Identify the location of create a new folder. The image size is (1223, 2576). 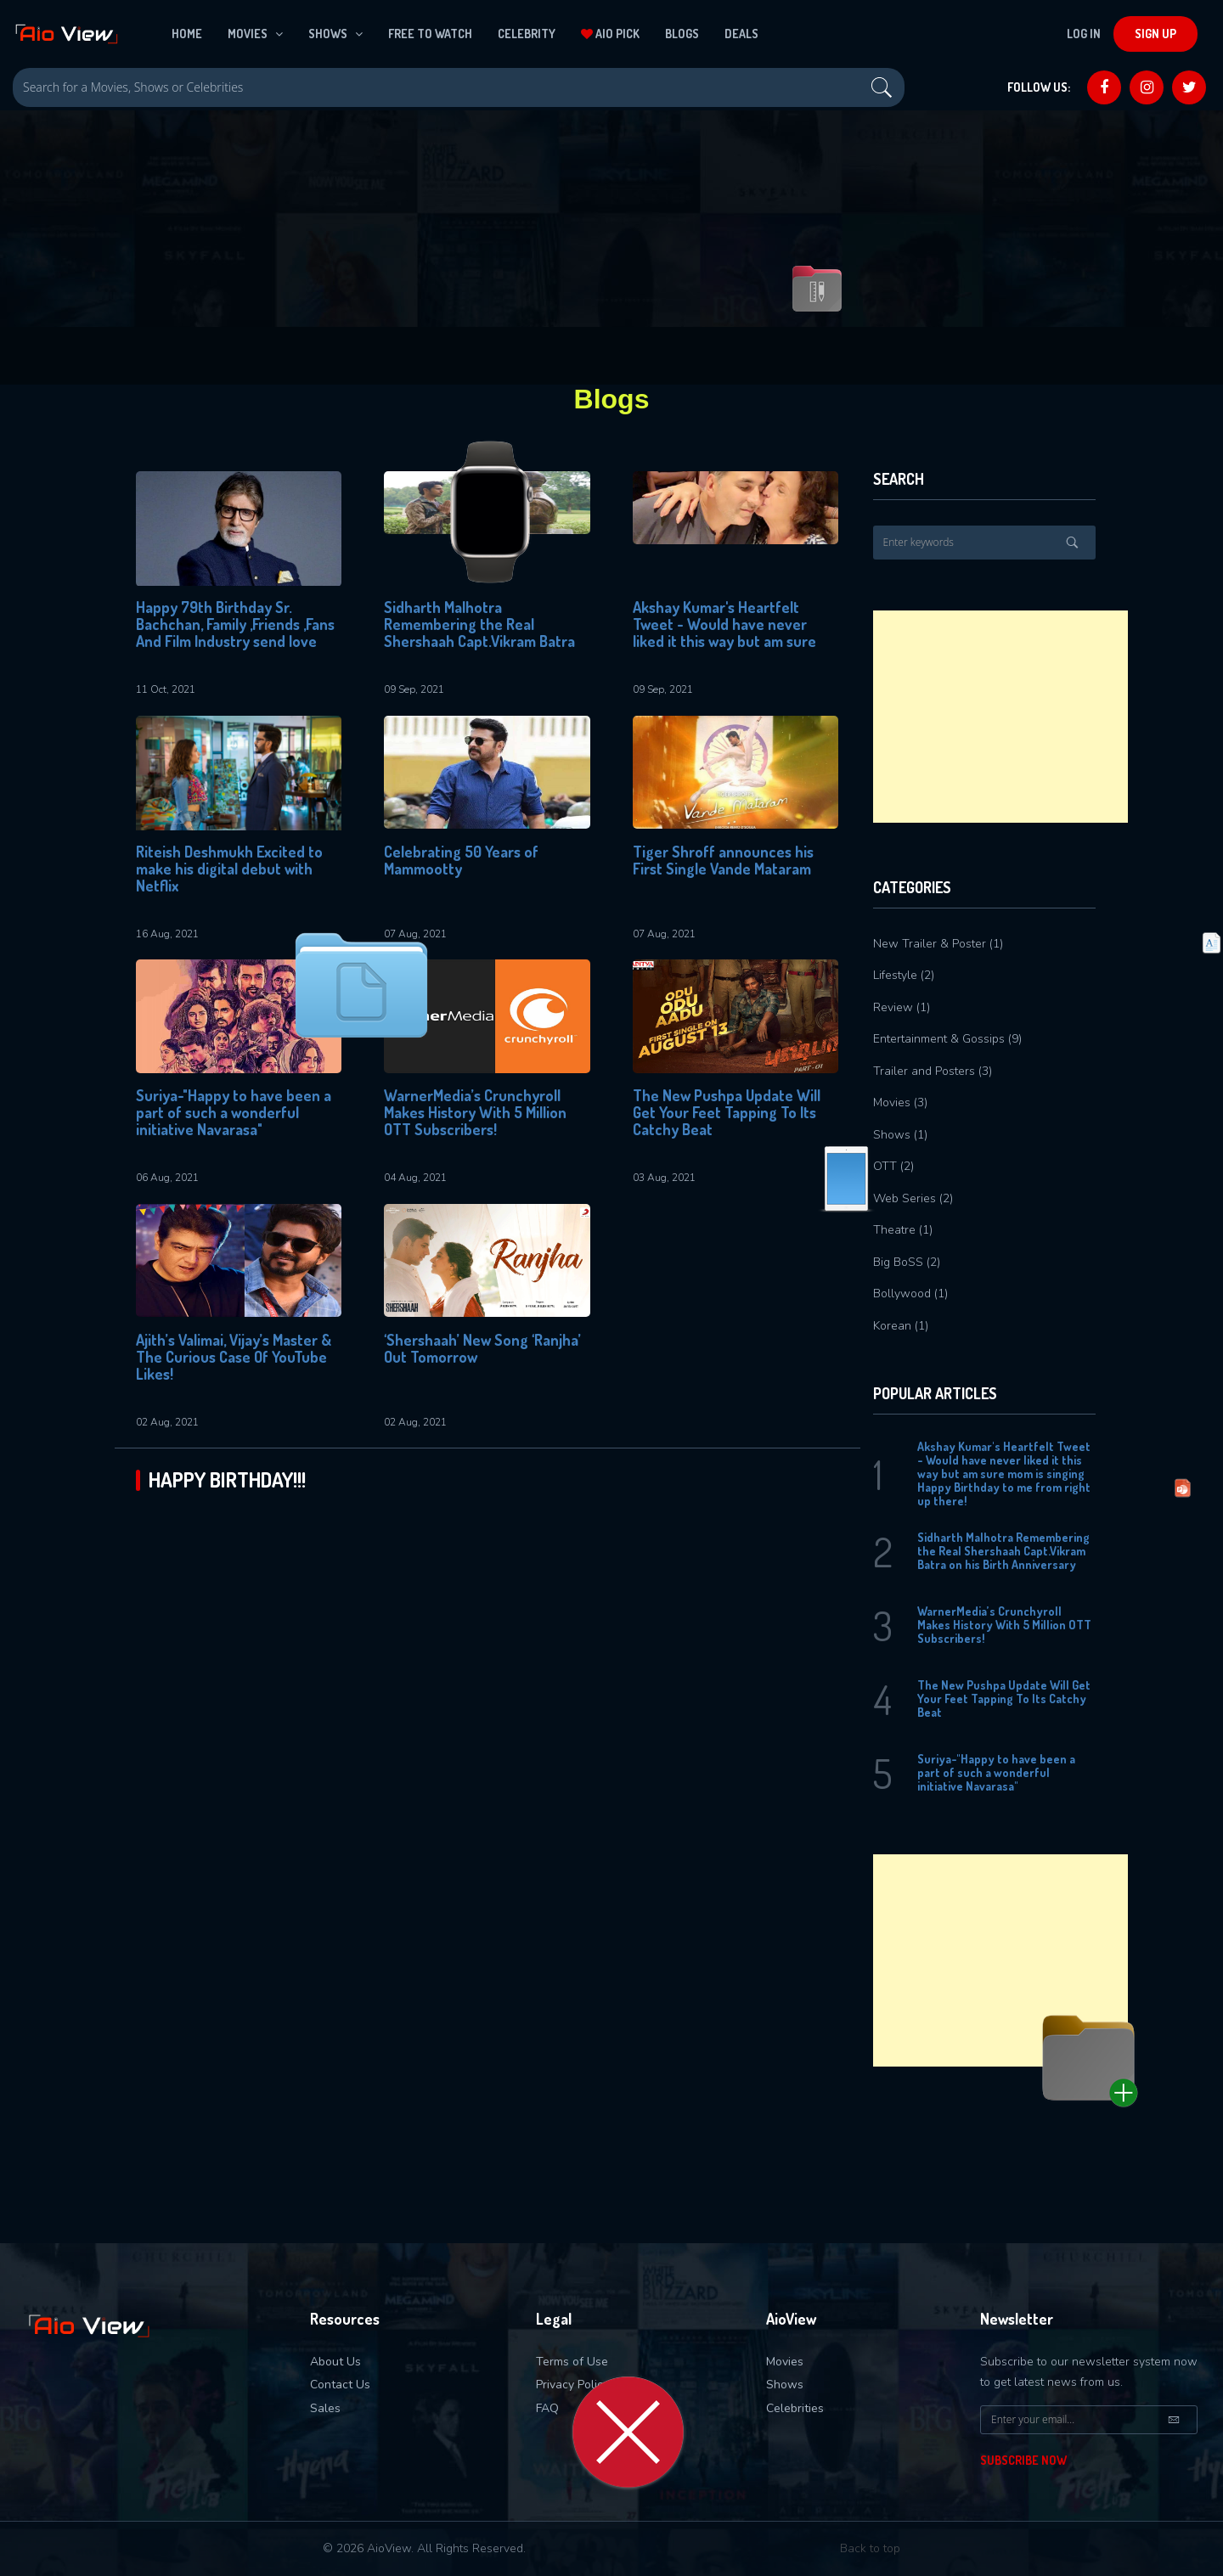
(1088, 2057).